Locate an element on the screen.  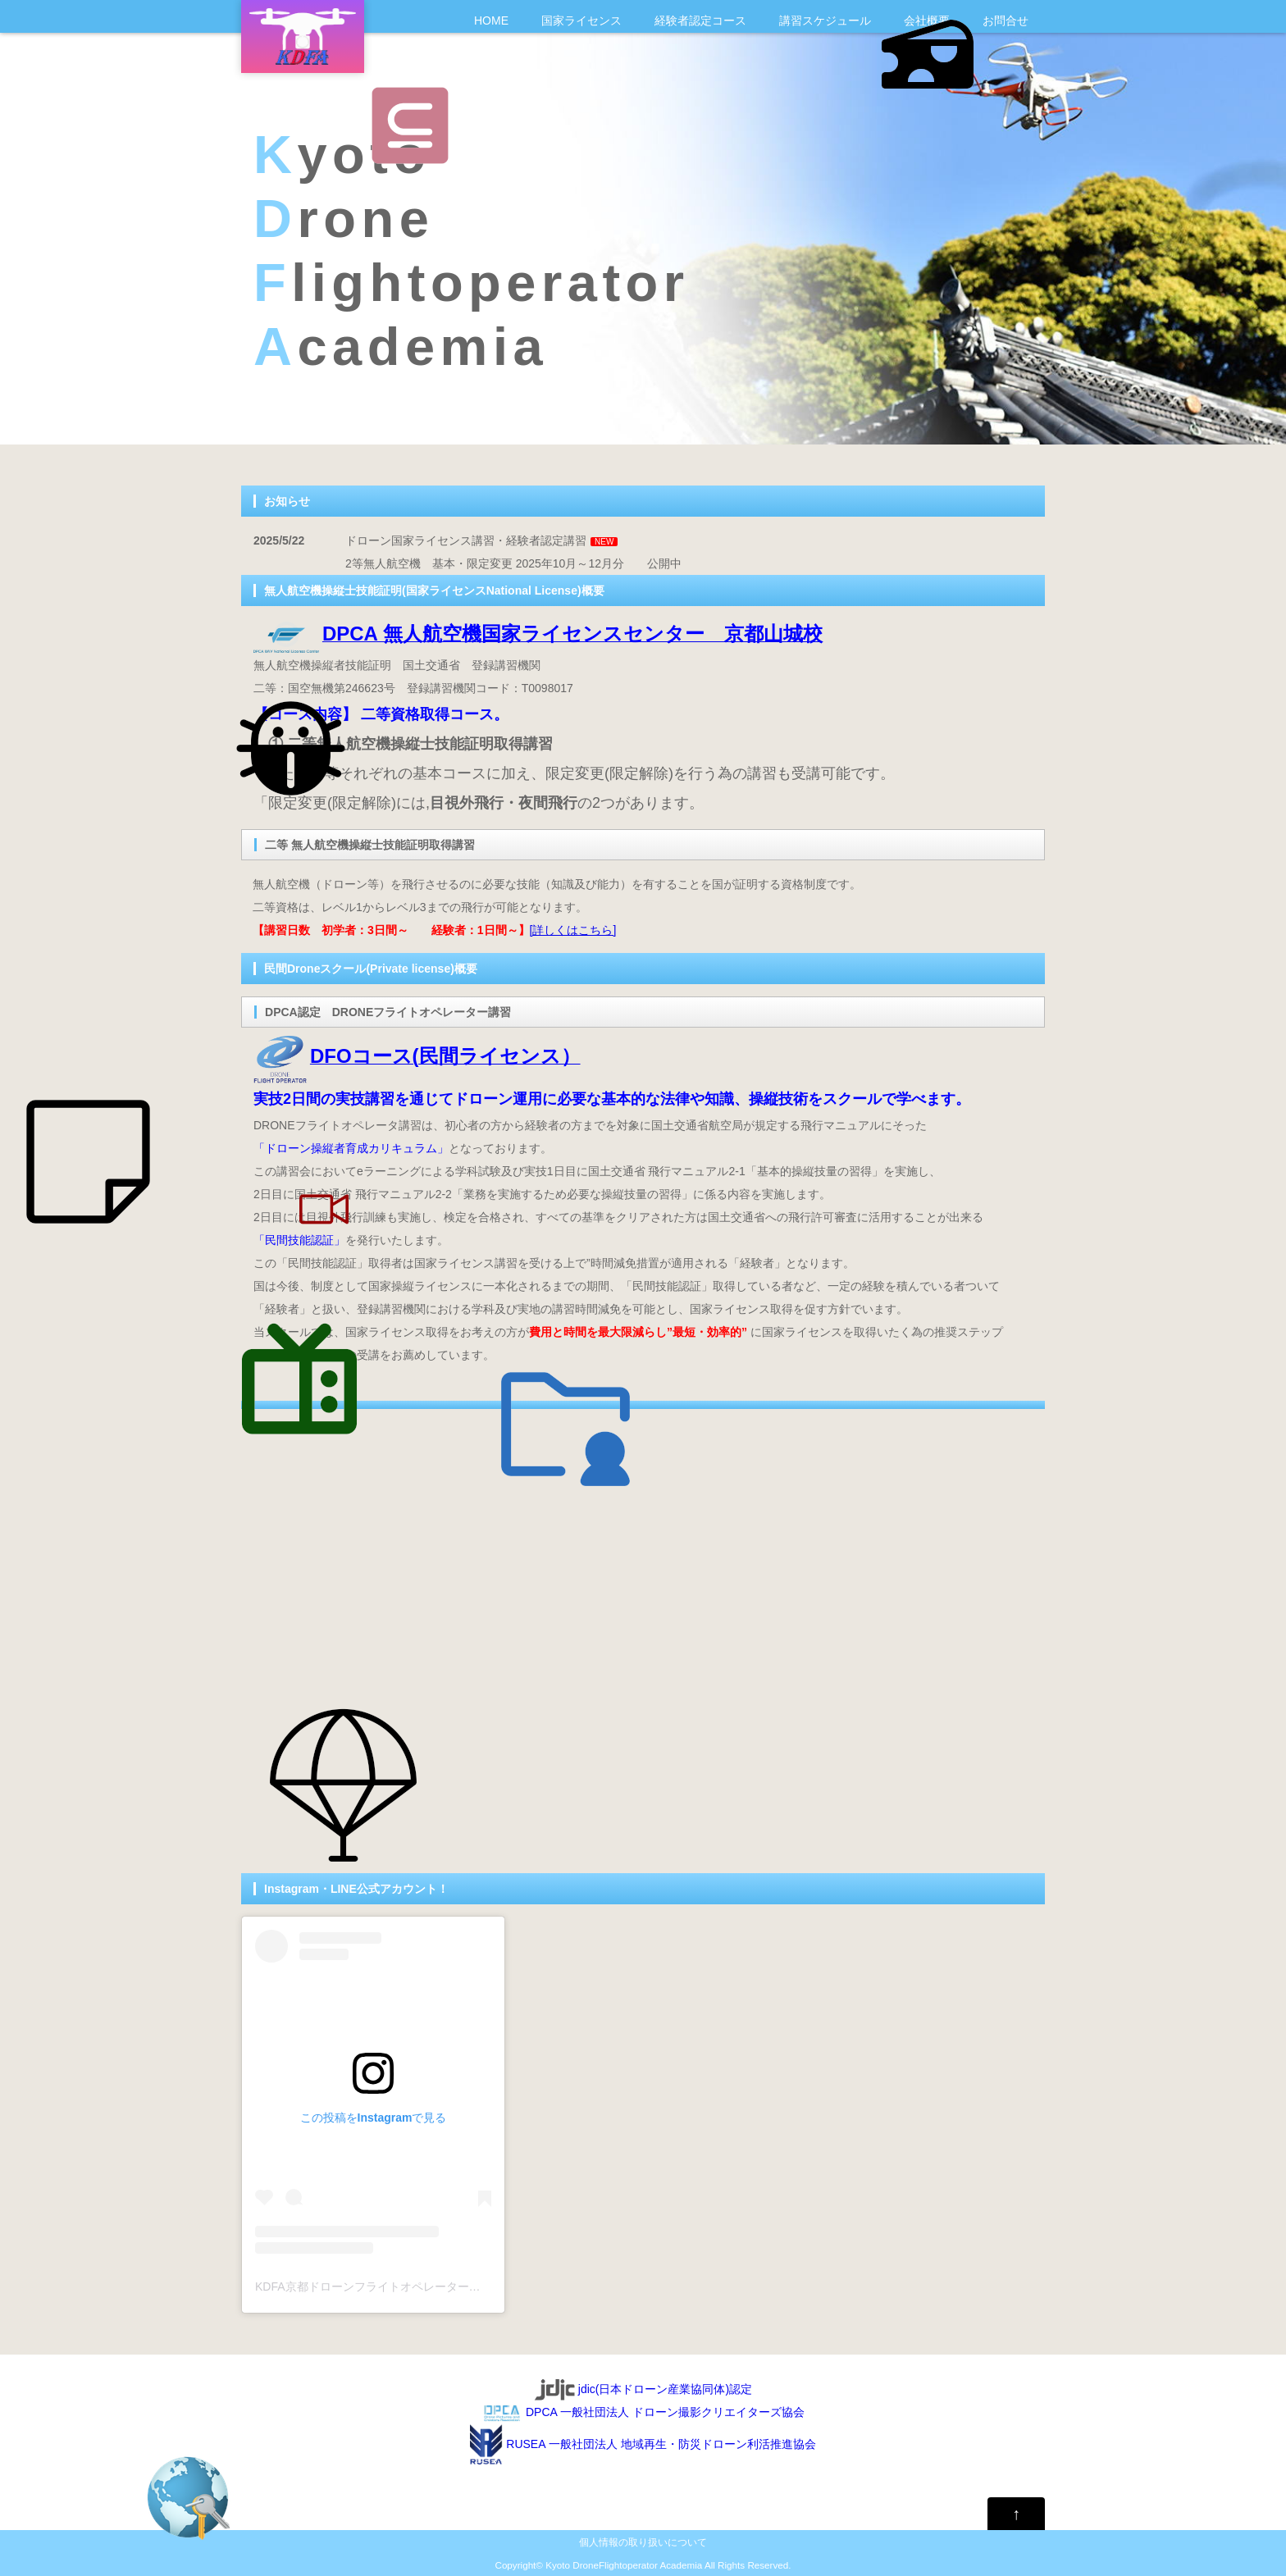
access user profile folder is located at coordinates (565, 1421).